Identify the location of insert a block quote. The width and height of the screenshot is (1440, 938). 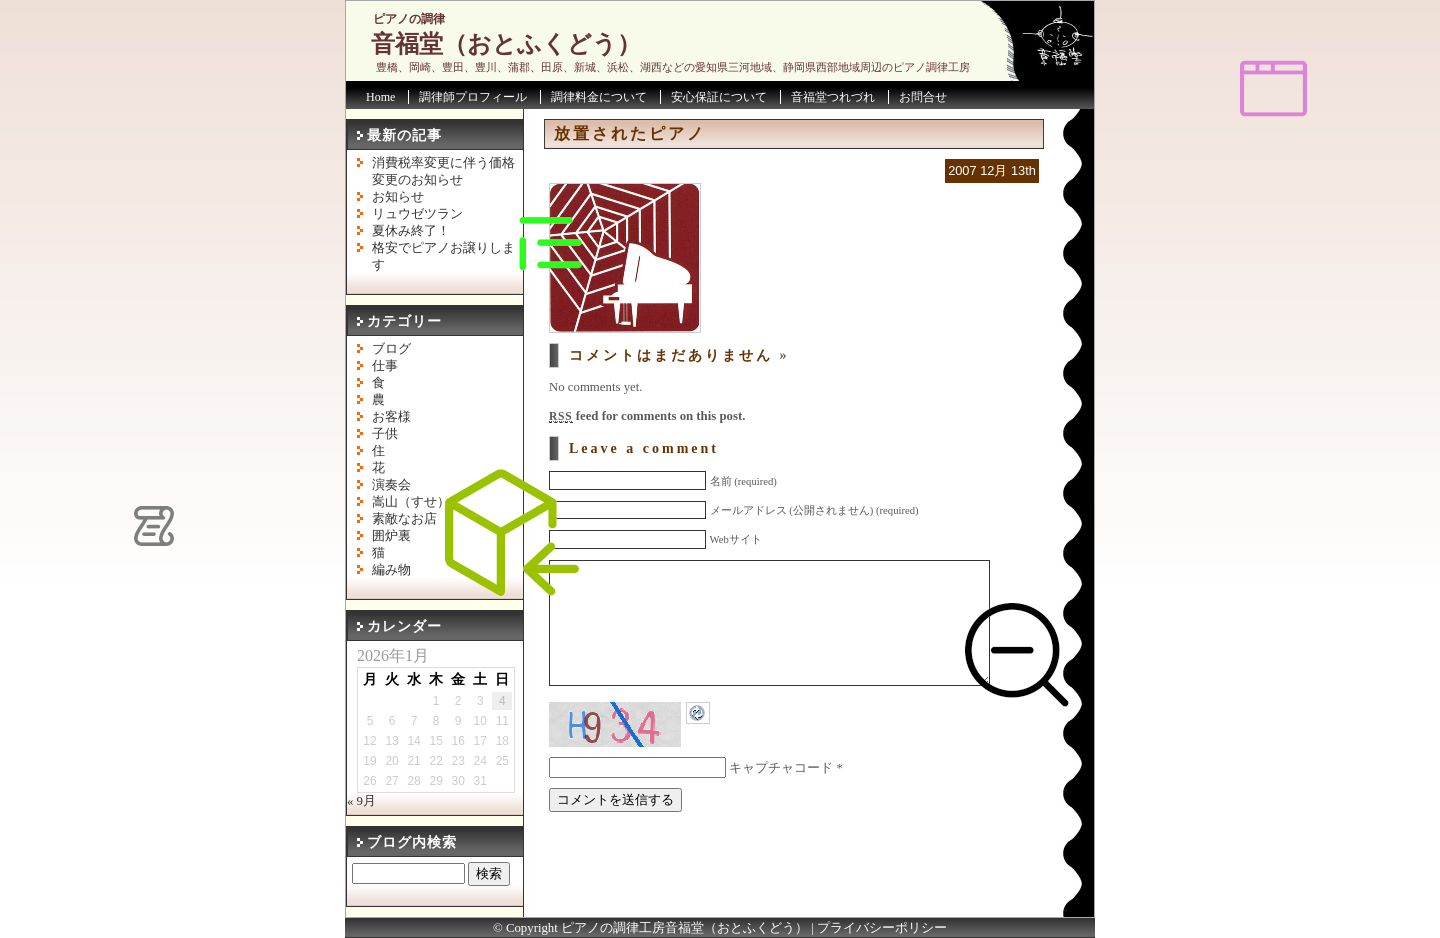
(550, 241).